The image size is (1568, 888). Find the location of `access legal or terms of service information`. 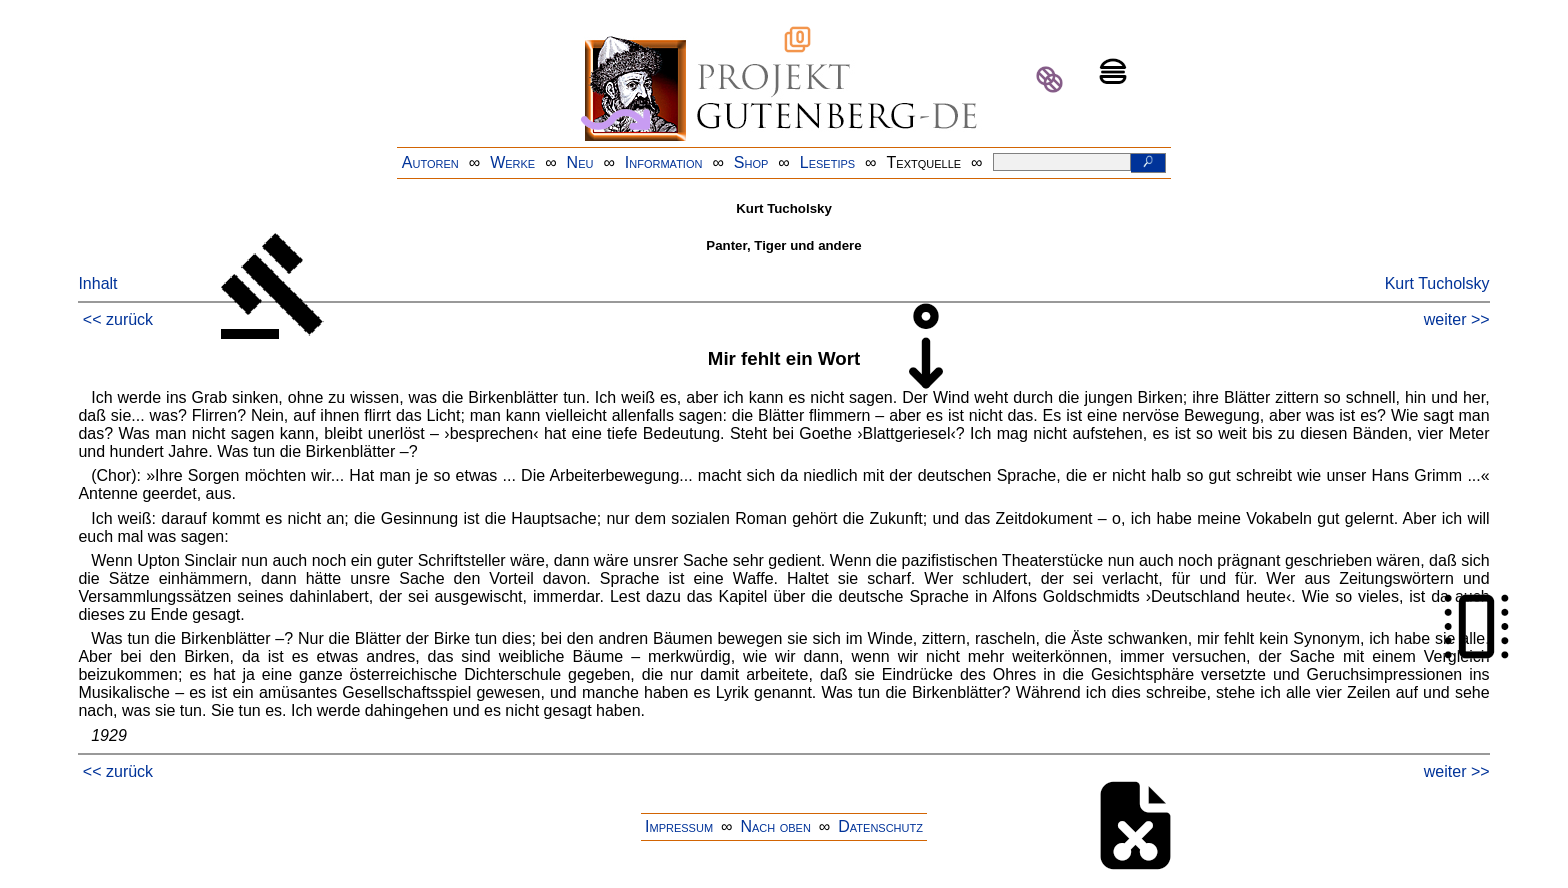

access legal or terms of service information is located at coordinates (274, 286).